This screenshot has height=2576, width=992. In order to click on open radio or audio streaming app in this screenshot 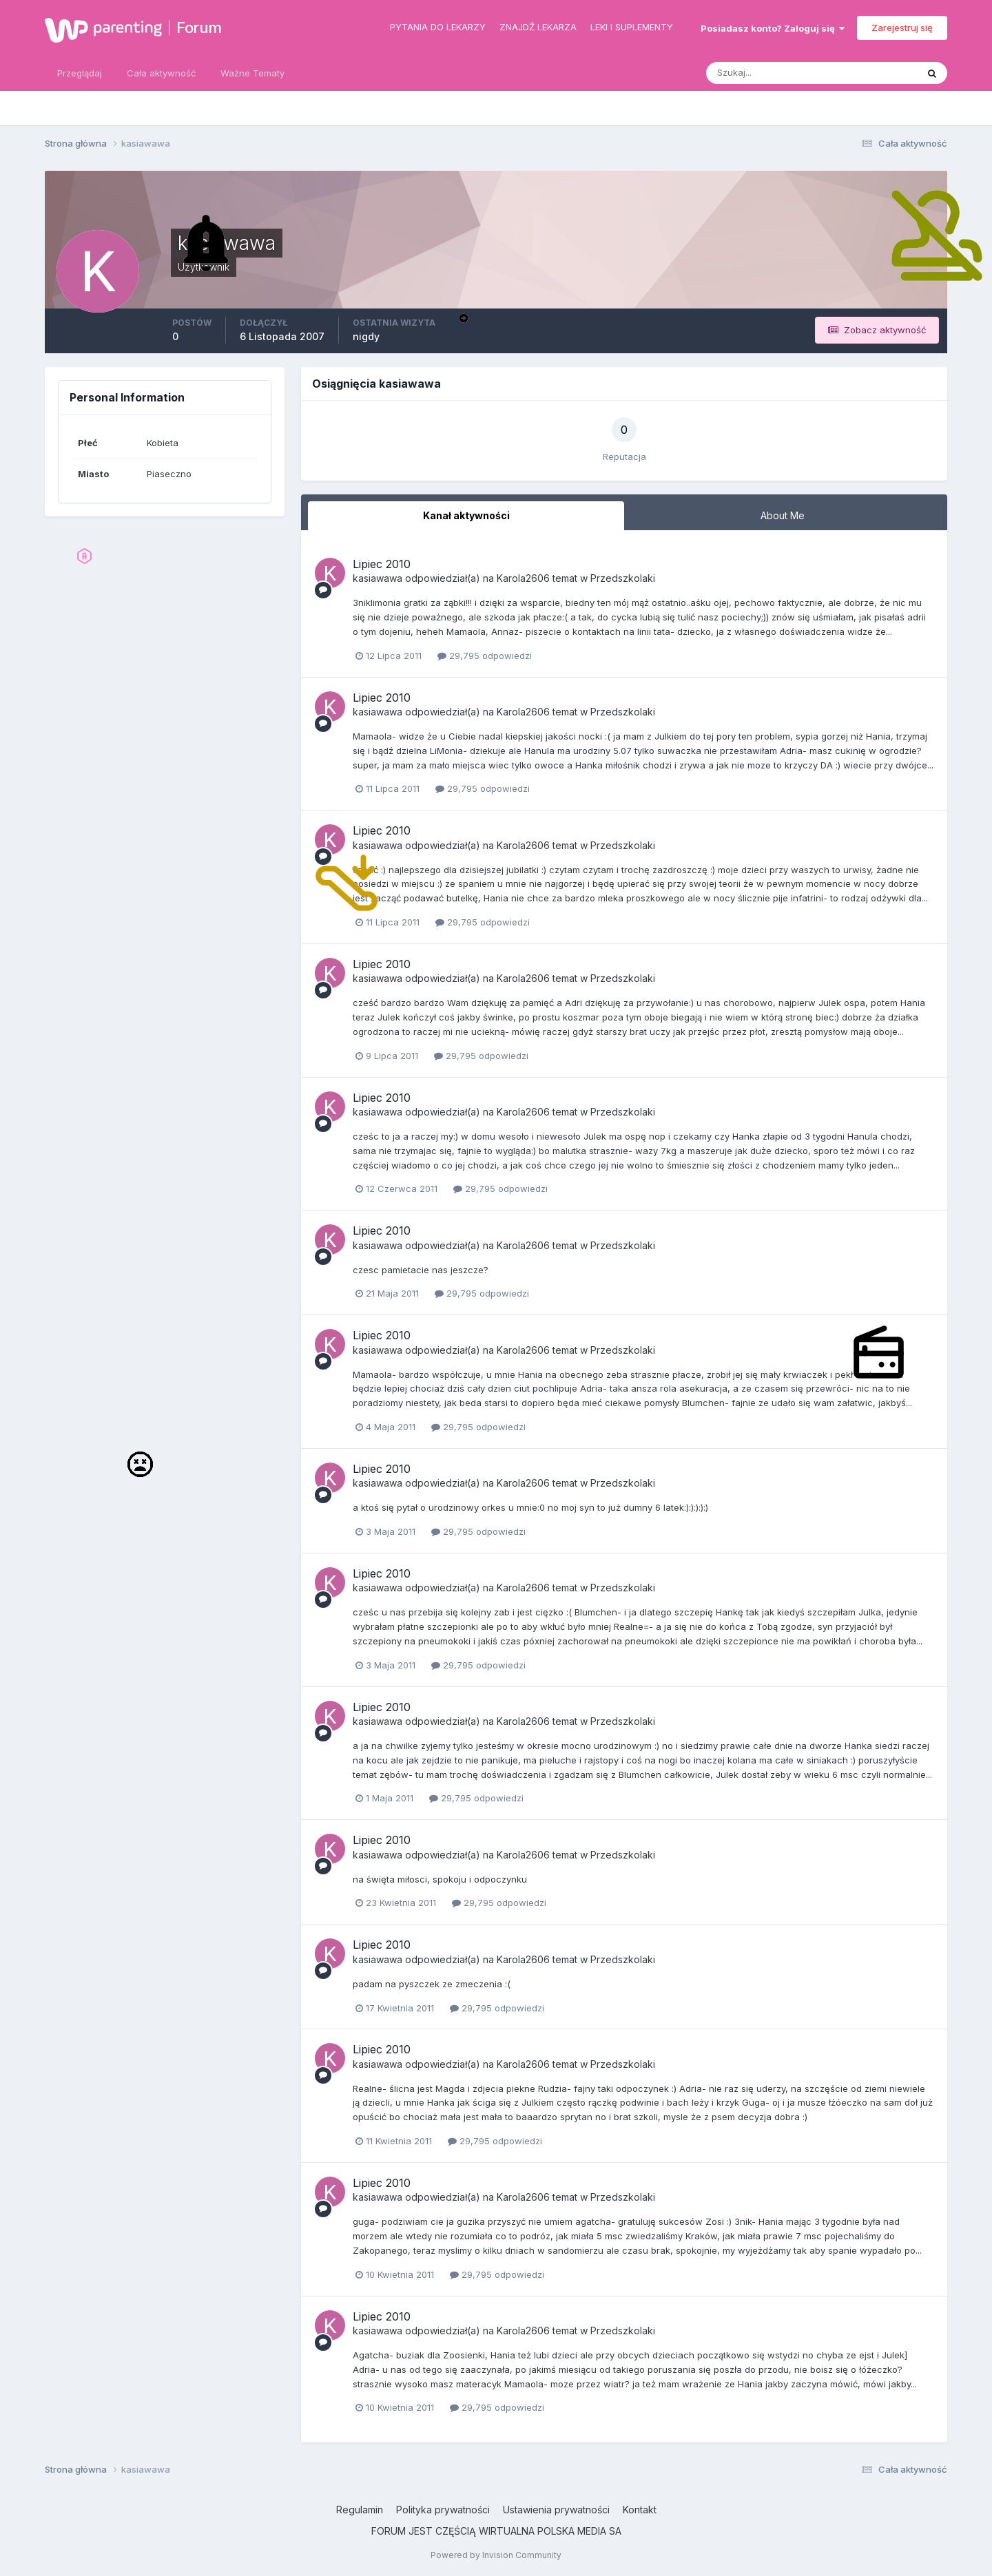, I will do `click(878, 1353)`.